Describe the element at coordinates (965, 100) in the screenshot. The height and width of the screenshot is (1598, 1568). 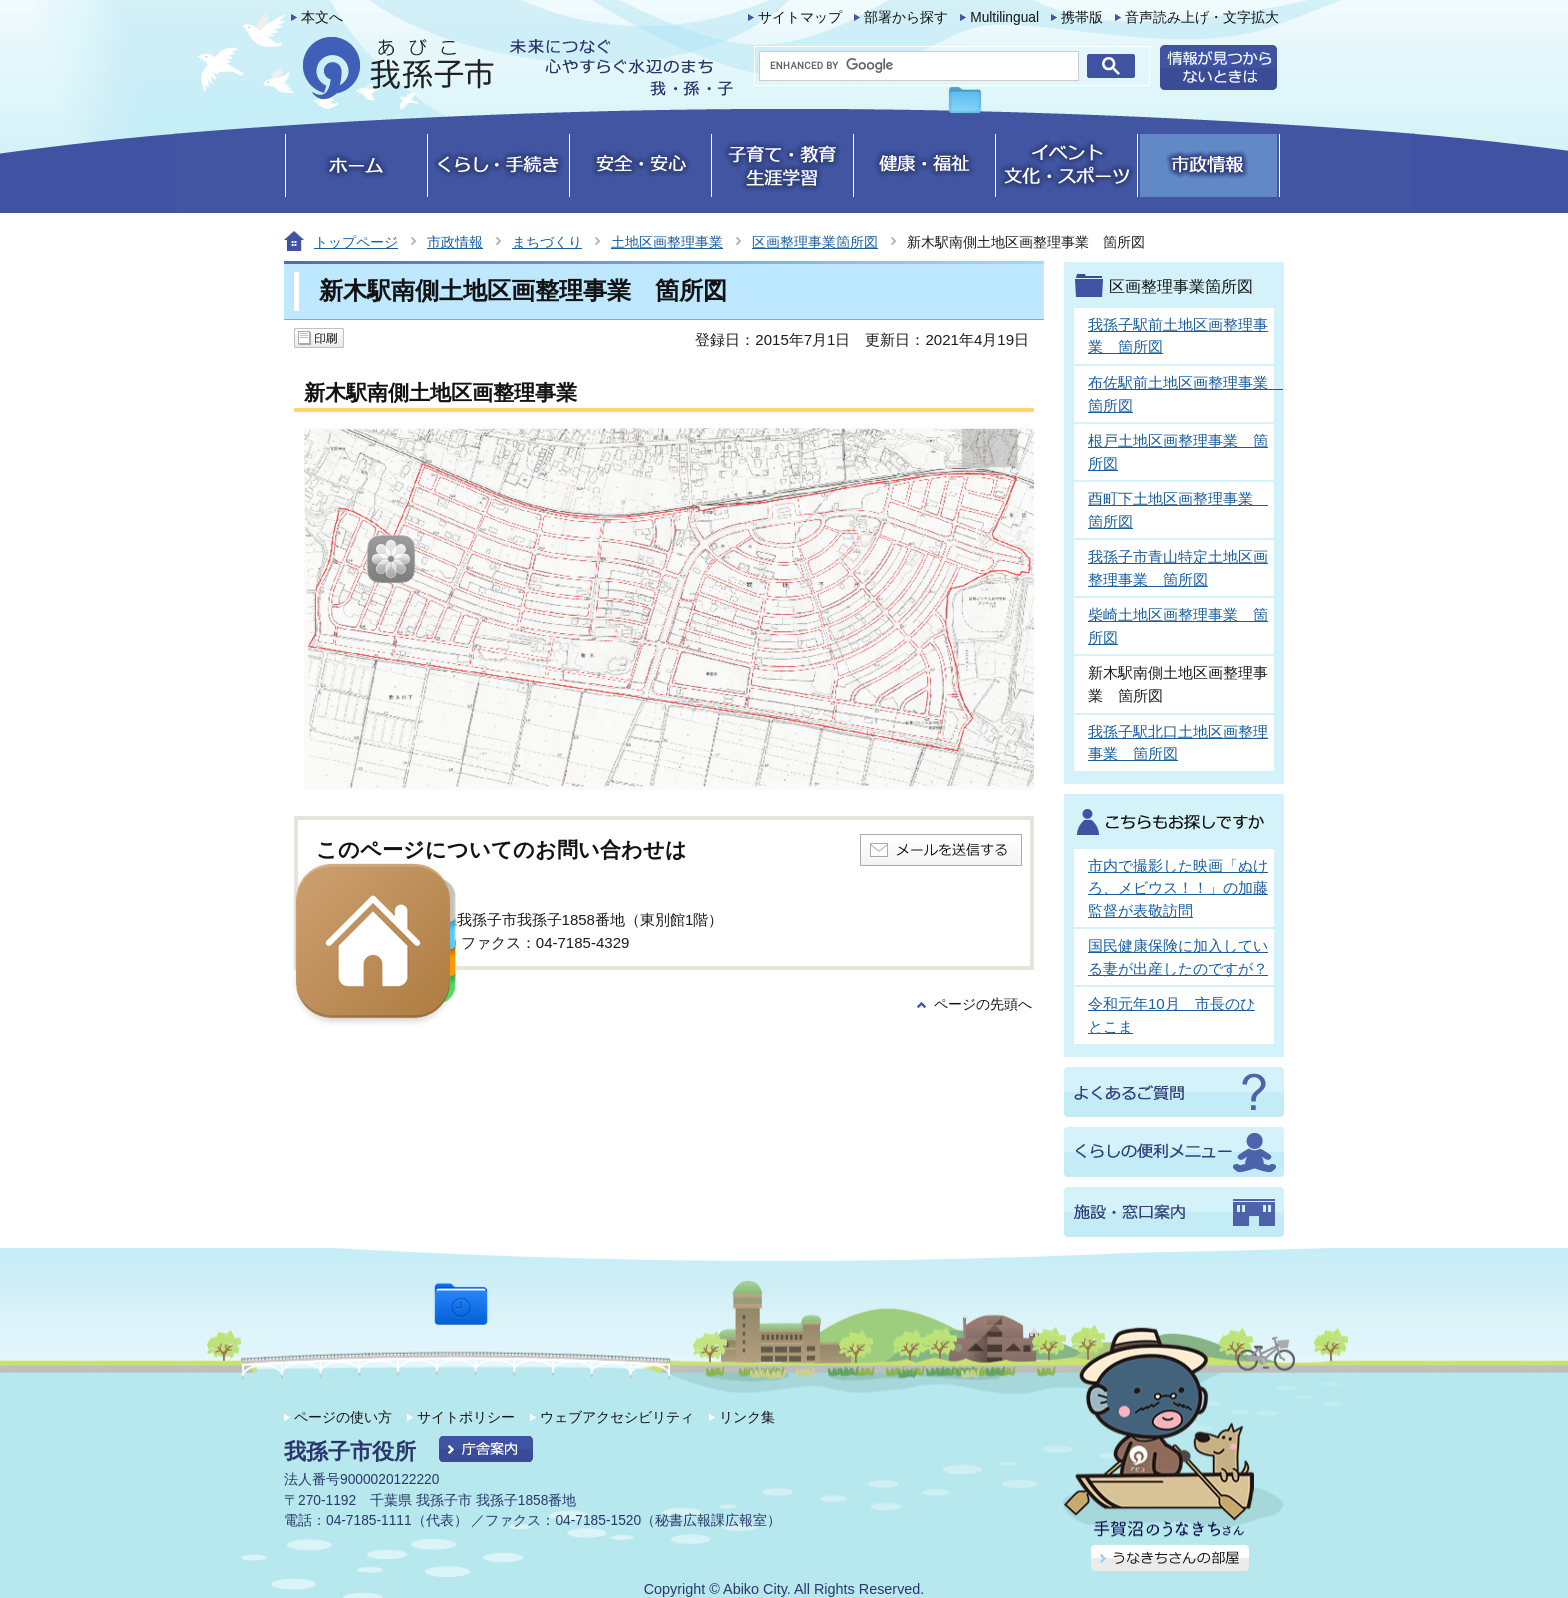
I see `folder template for creating custom folder icons` at that location.